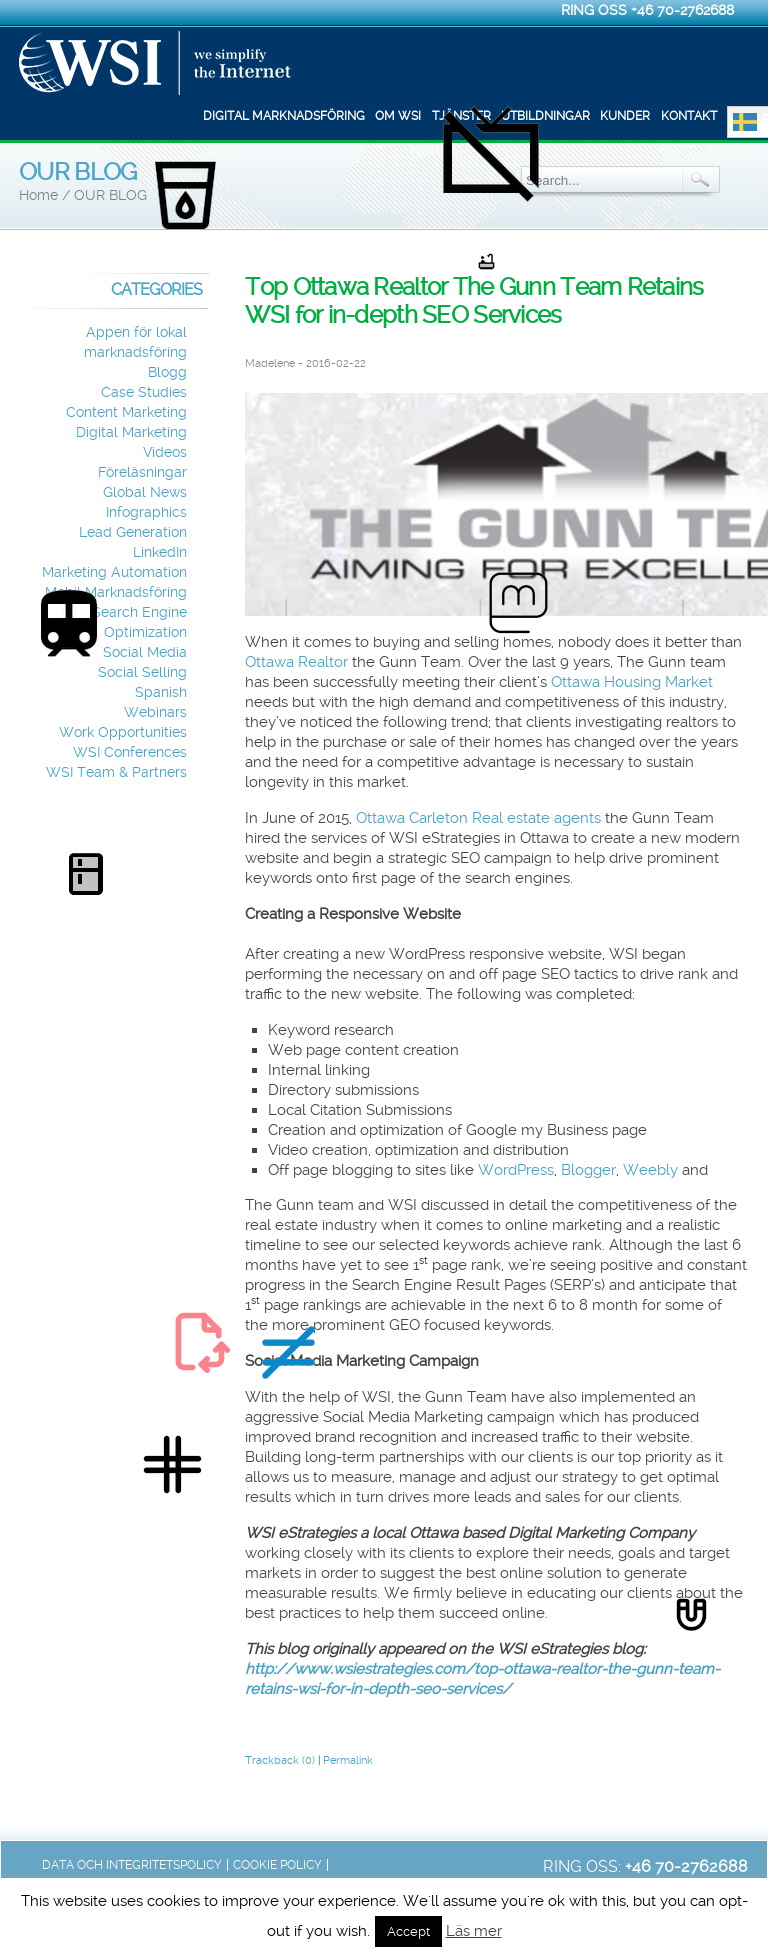  I want to click on activate magnetic selection or snapping tool, so click(691, 1613).